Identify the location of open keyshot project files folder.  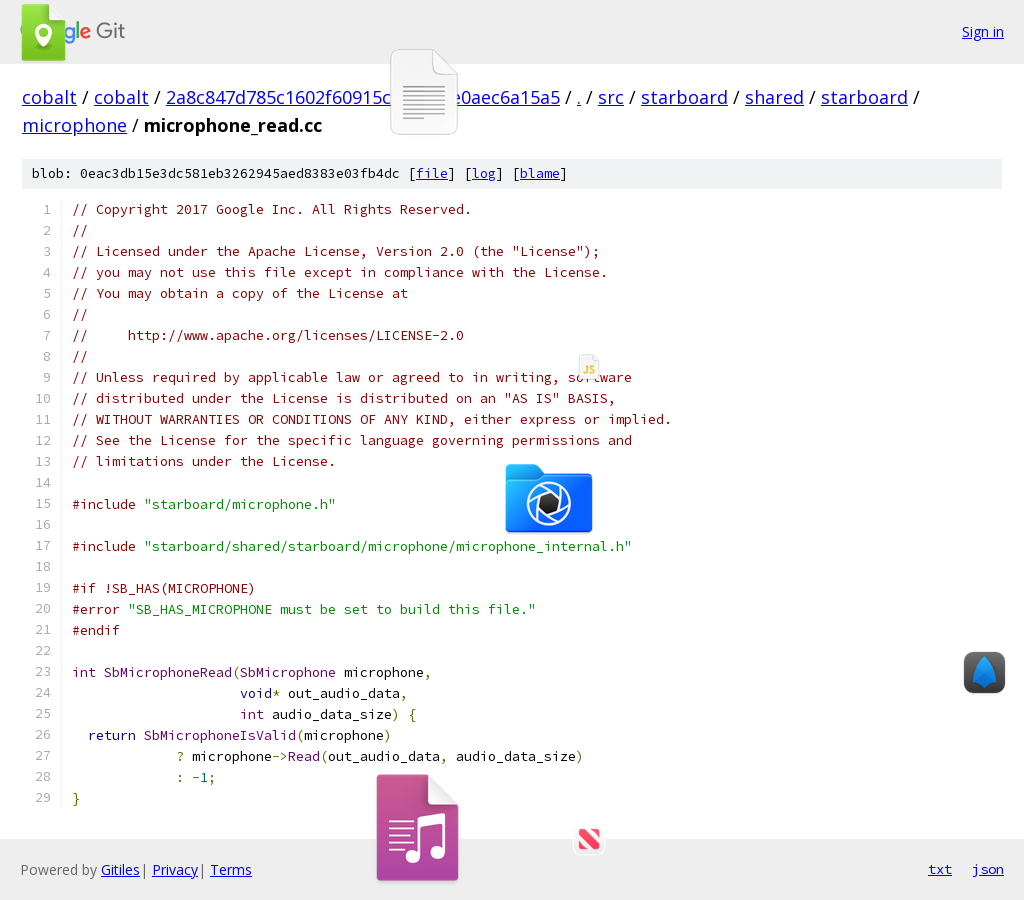
(548, 500).